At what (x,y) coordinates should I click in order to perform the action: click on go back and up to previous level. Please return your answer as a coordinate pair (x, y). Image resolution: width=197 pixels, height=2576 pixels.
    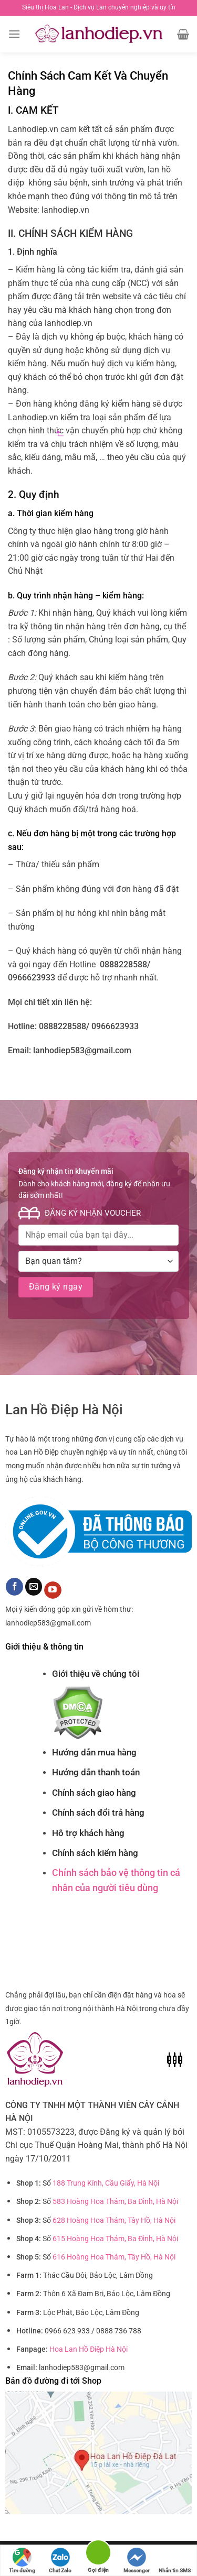
    Looking at the image, I should click on (59, 433).